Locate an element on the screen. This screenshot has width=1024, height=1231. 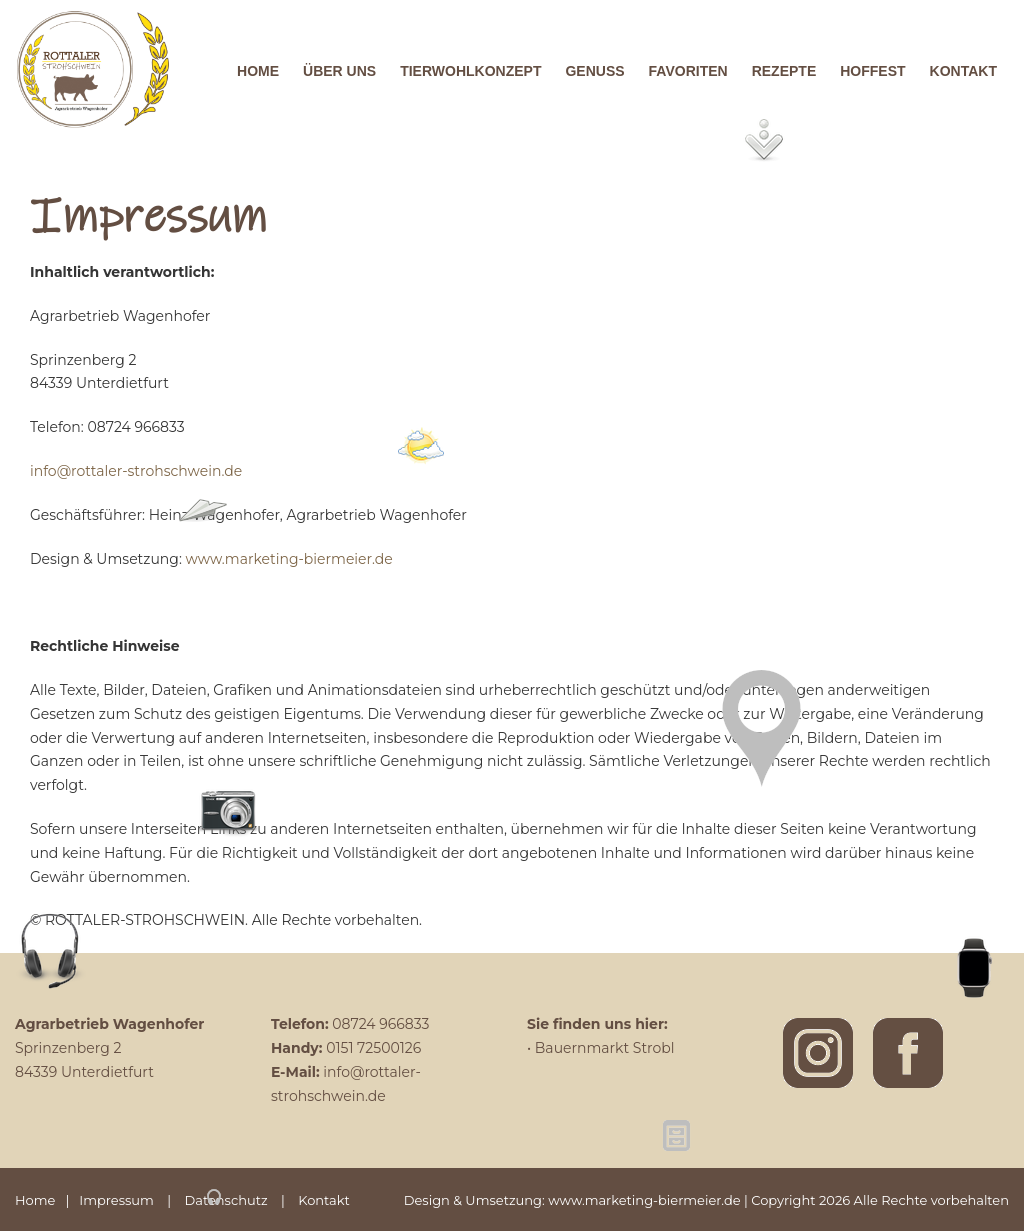
audio headset device connected is located at coordinates (49, 950).